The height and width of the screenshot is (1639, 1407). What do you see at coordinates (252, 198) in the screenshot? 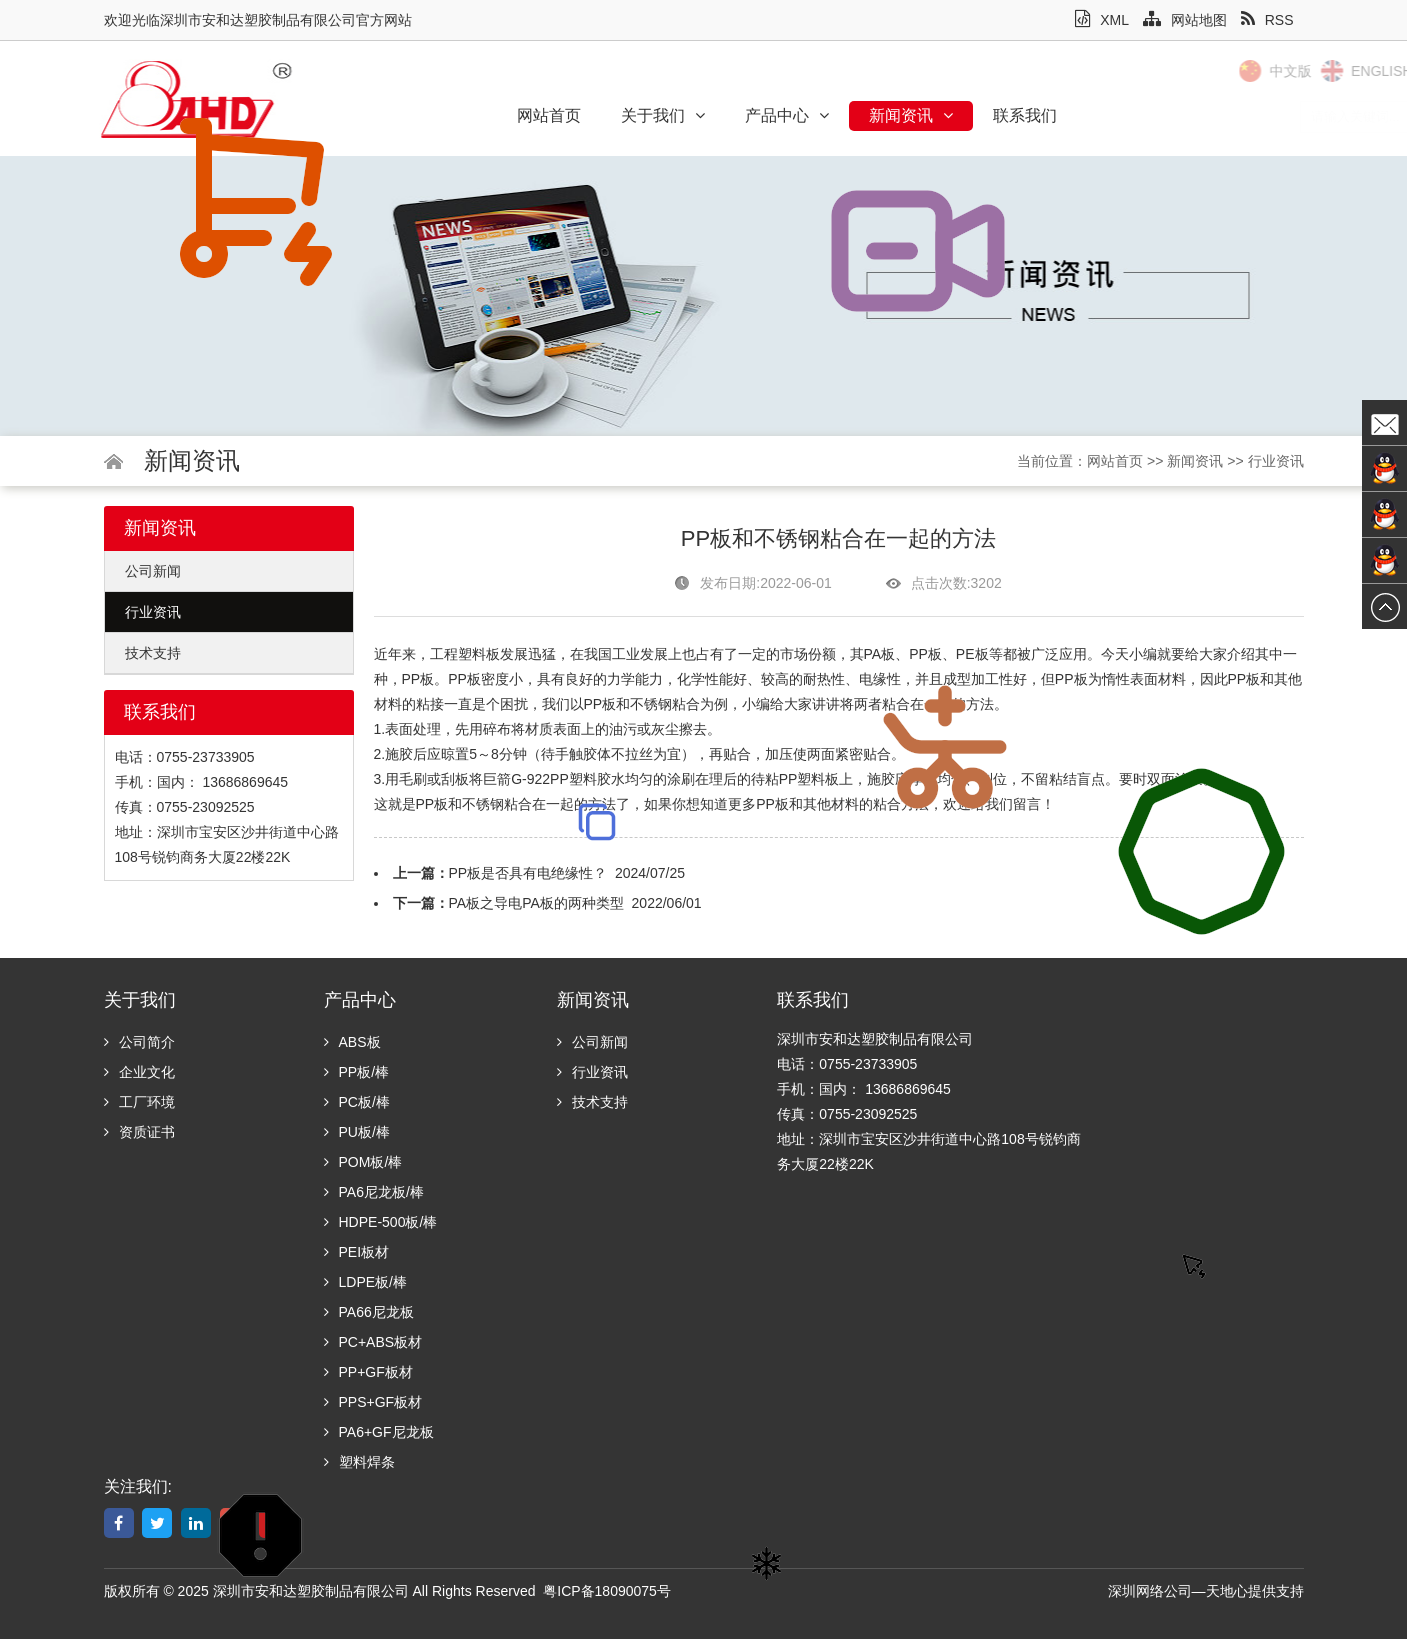
I see `quick checkout or express purchase` at bounding box center [252, 198].